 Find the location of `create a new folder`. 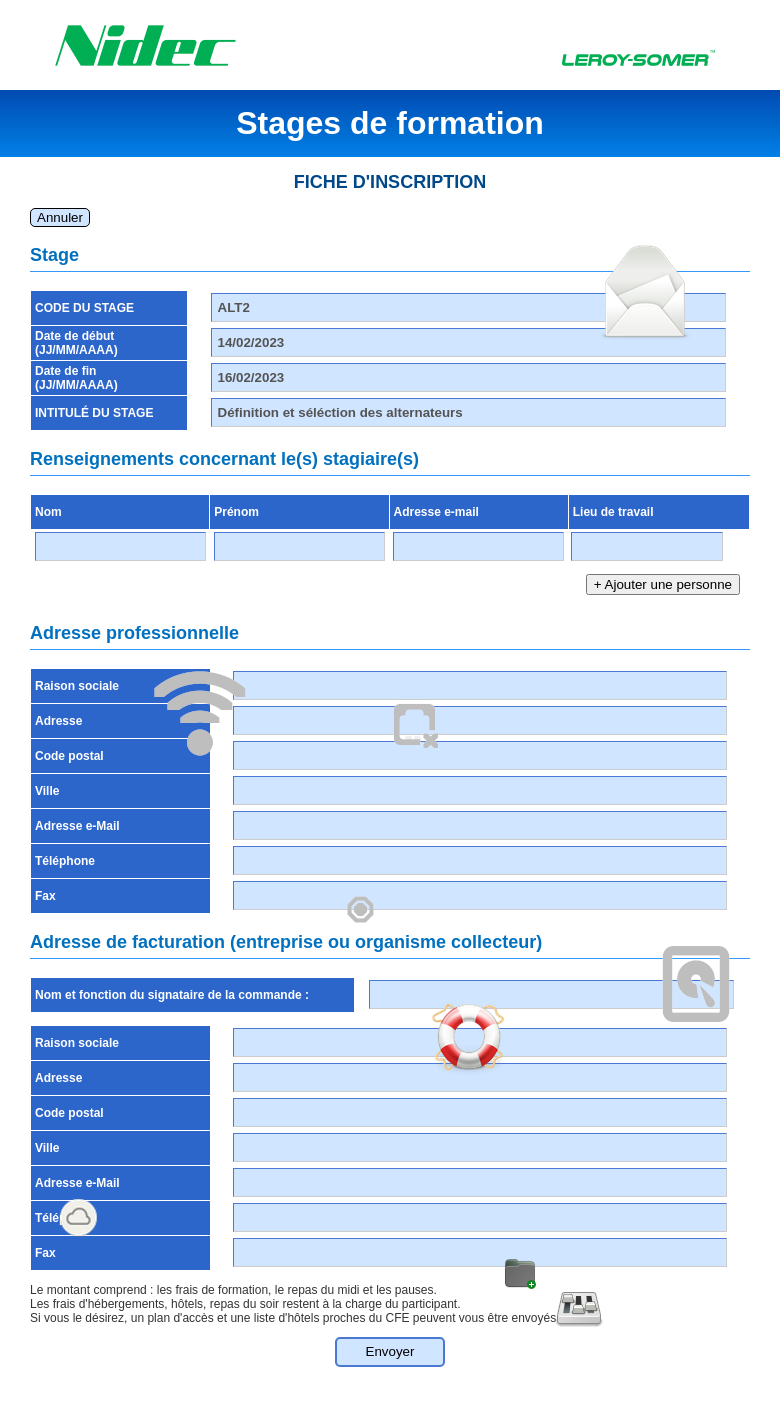

create a new folder is located at coordinates (520, 1273).